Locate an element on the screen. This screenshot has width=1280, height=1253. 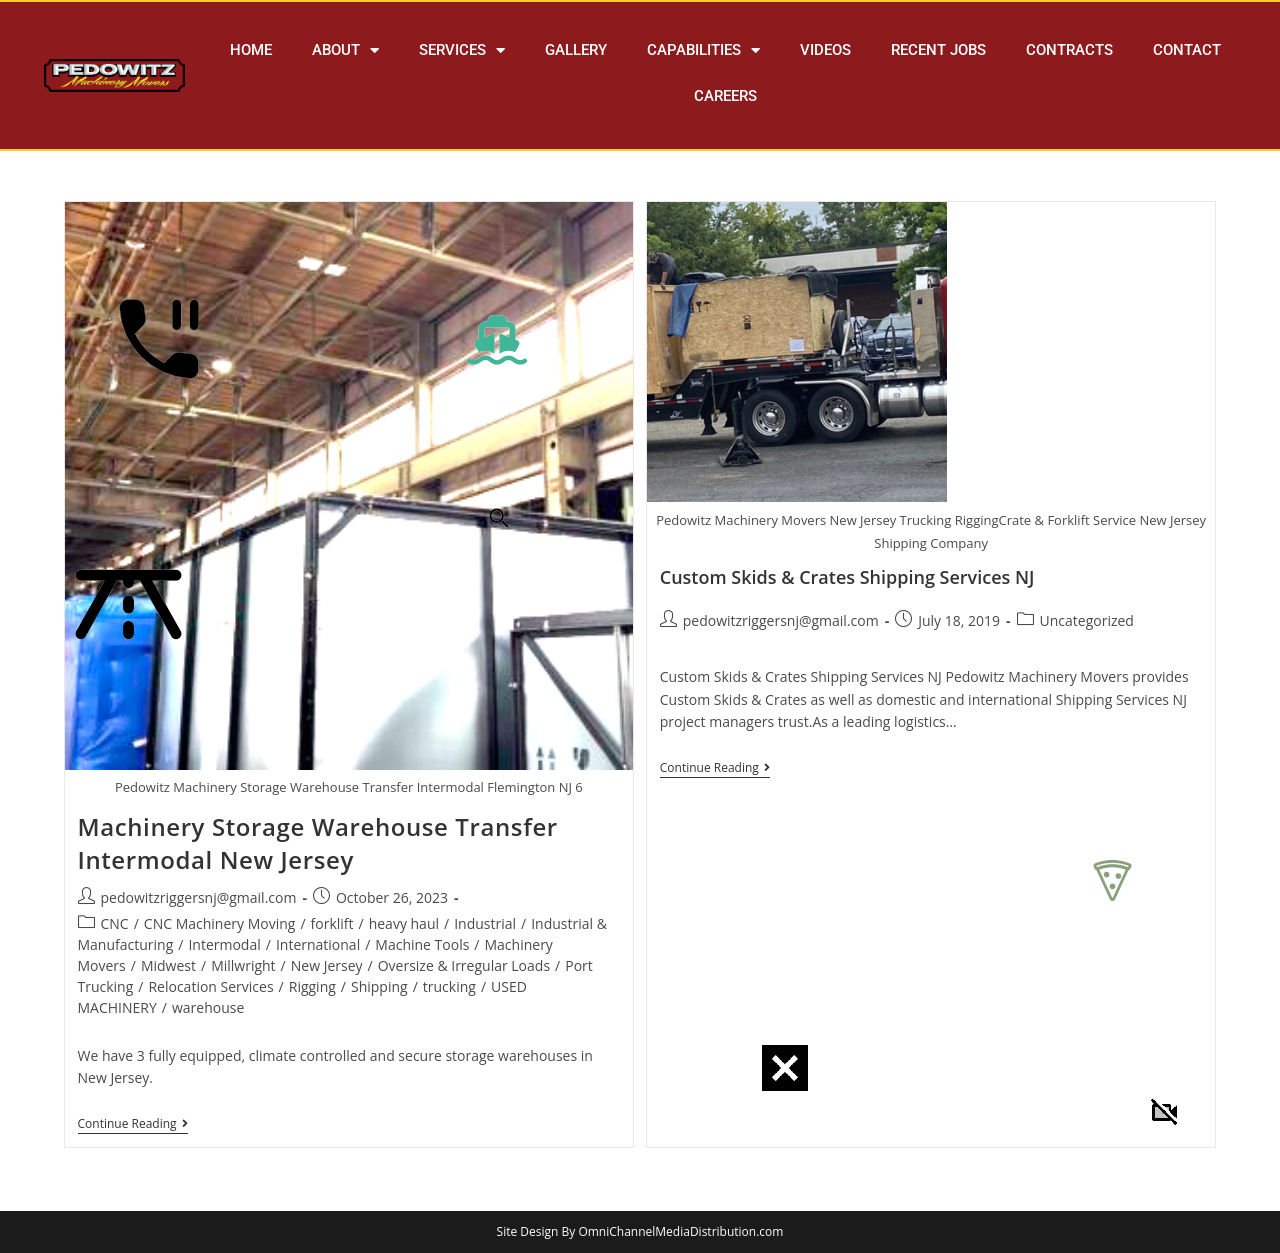
call on hold is located at coordinates (159, 339).